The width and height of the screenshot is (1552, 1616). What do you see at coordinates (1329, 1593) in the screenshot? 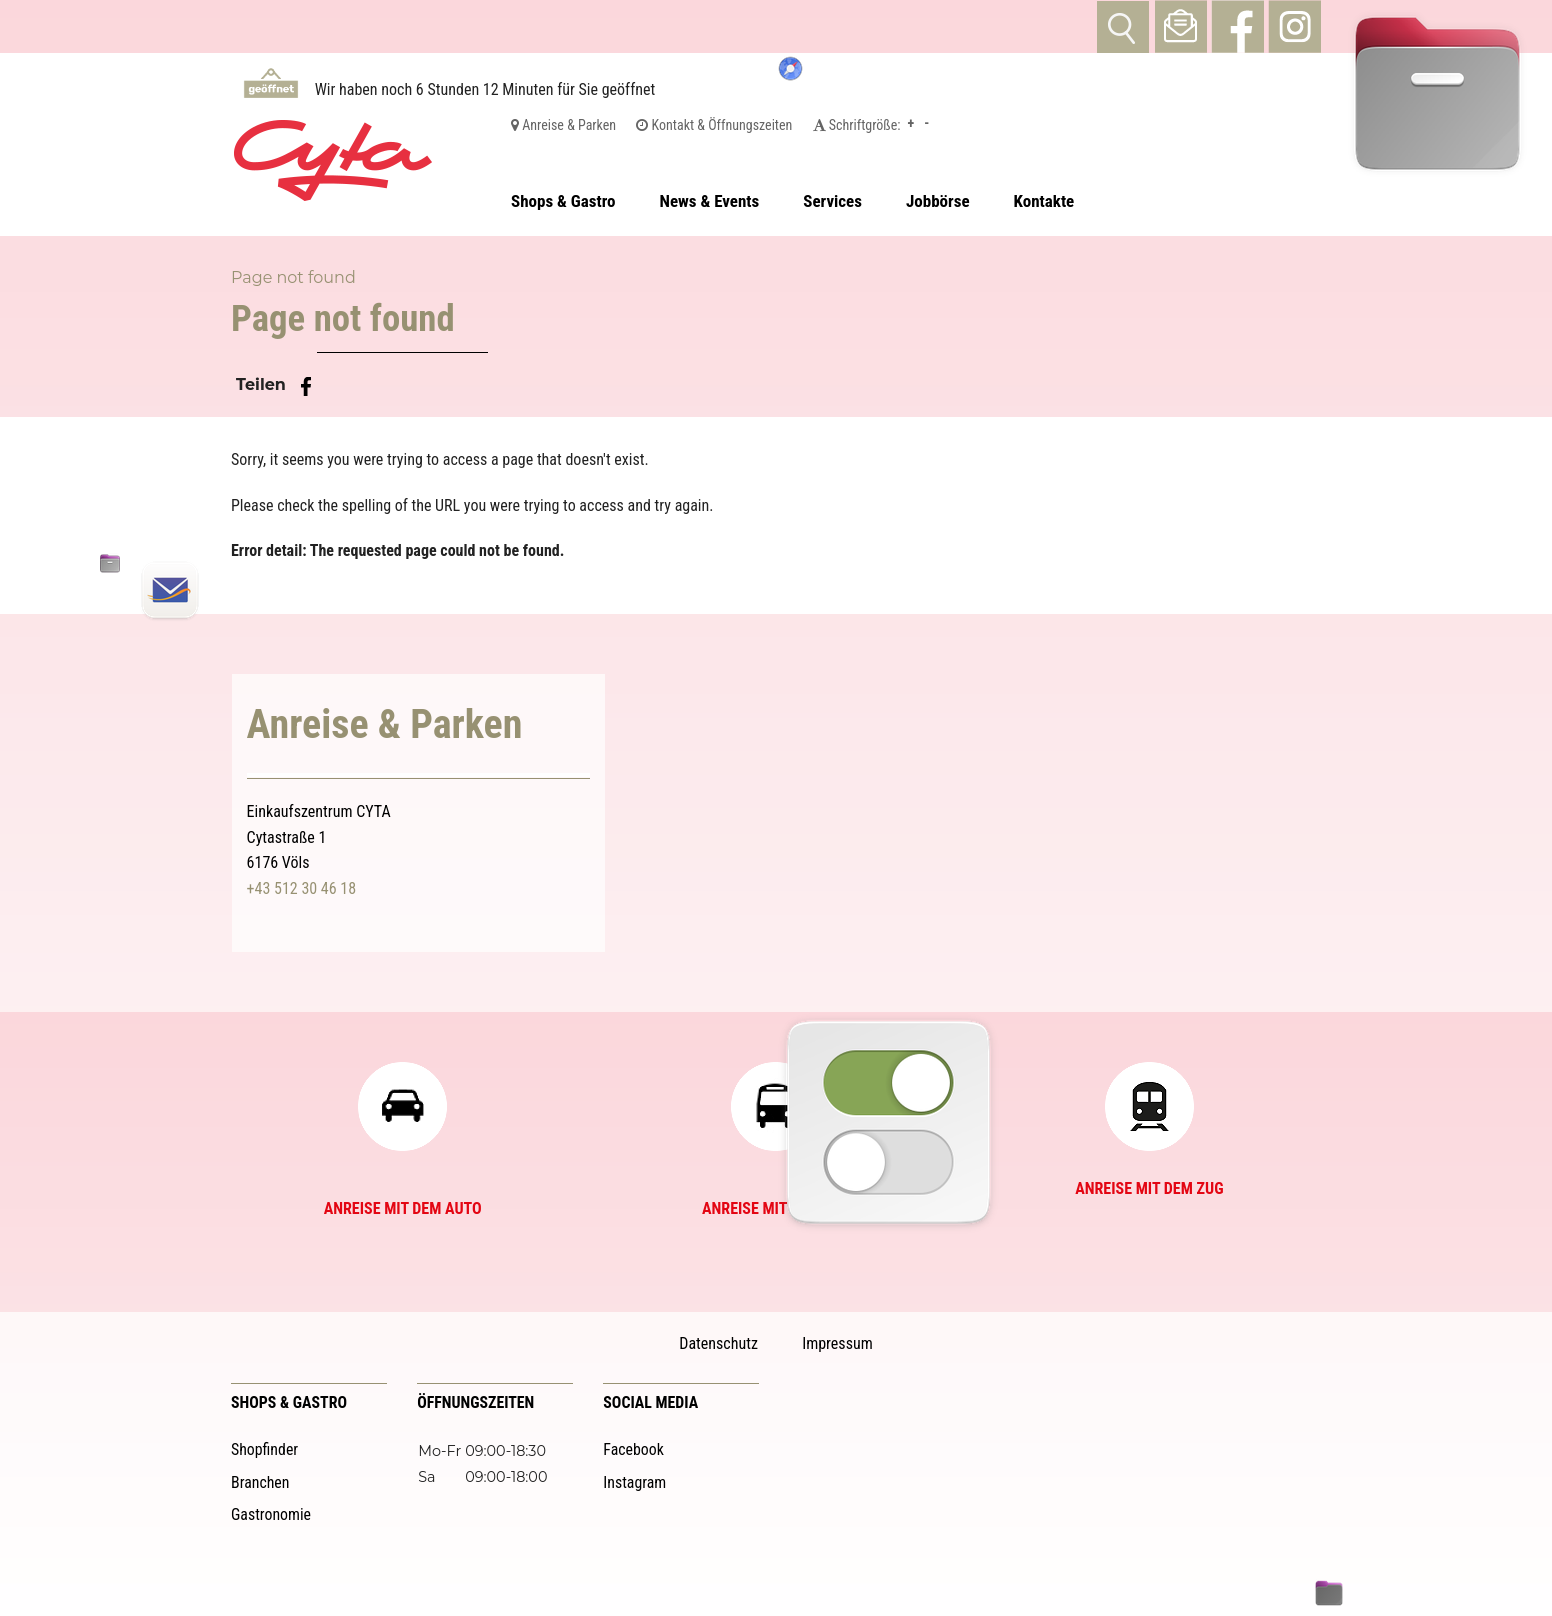
I see `open file folder` at bounding box center [1329, 1593].